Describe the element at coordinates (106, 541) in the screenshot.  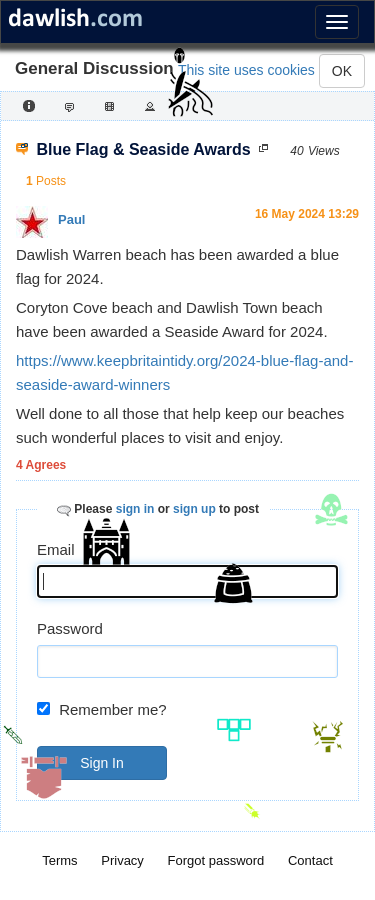
I see `enter the castle or fortress level` at that location.